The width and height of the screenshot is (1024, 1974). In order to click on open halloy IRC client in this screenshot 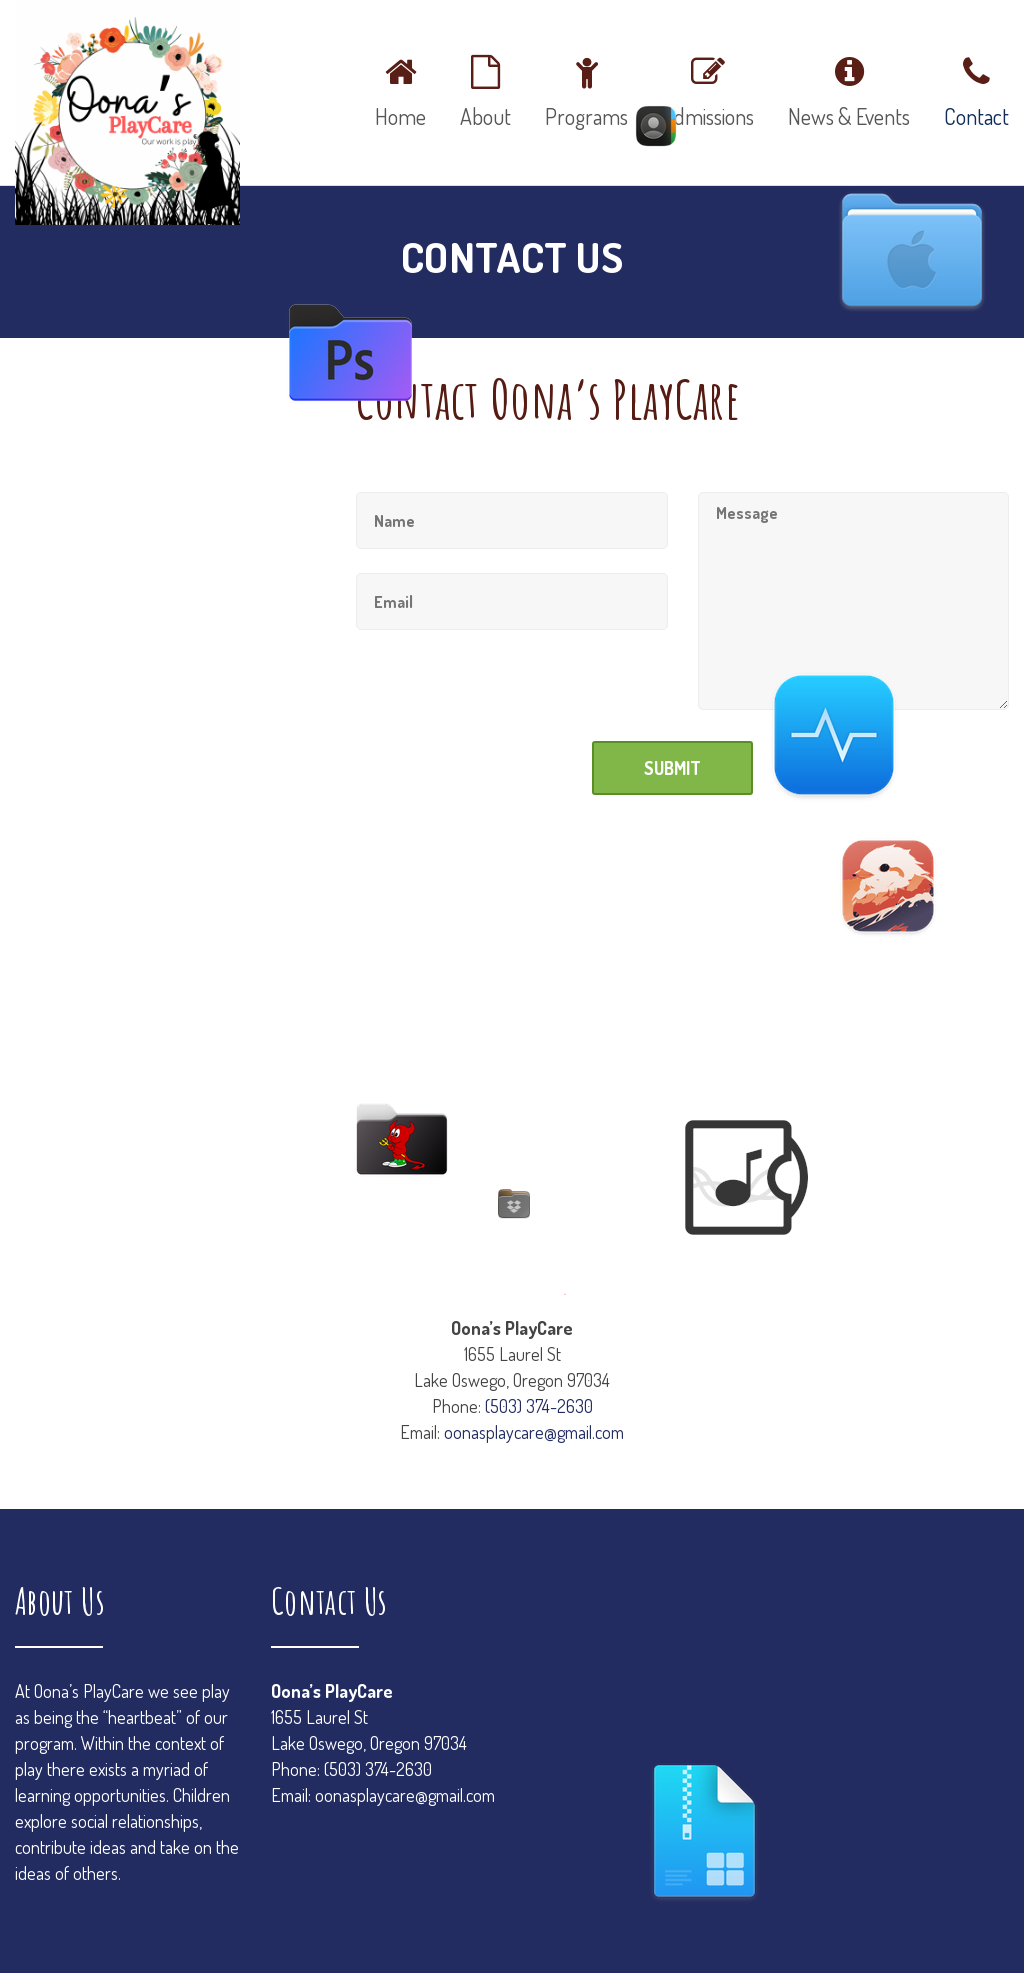, I will do `click(888, 886)`.